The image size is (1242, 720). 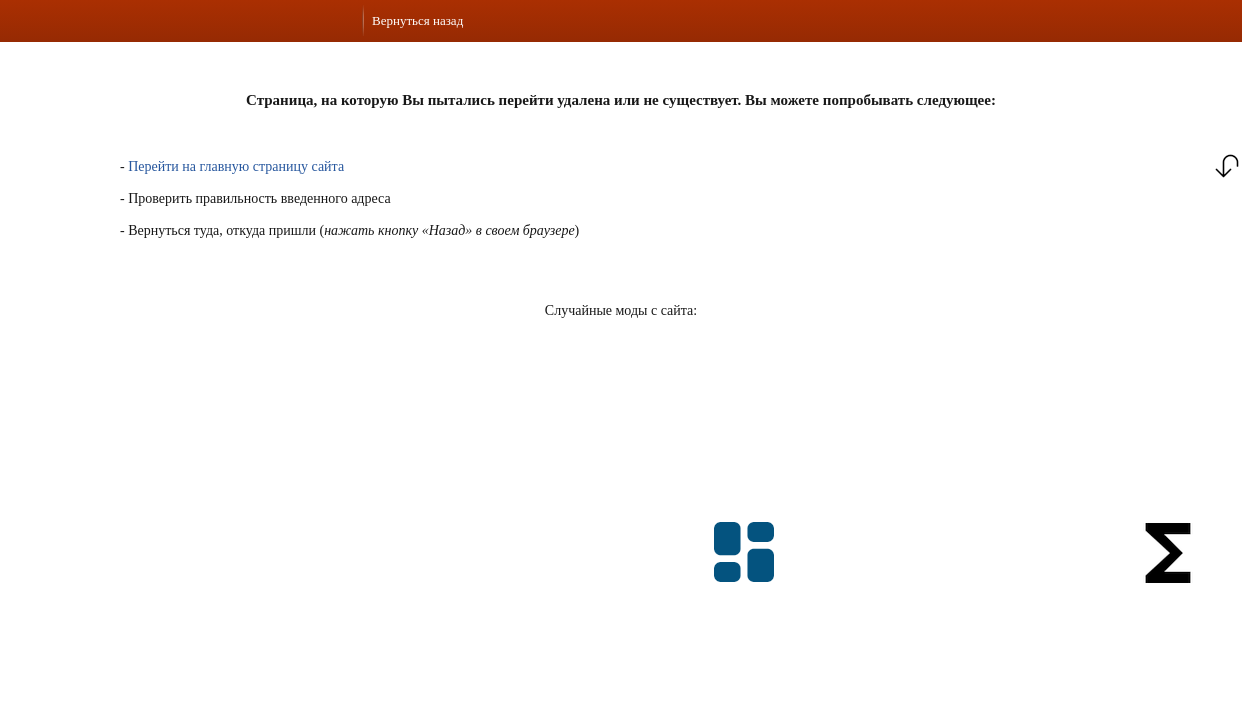 What do you see at coordinates (1168, 553) in the screenshot?
I see `insert a mathematical function or formula` at bounding box center [1168, 553].